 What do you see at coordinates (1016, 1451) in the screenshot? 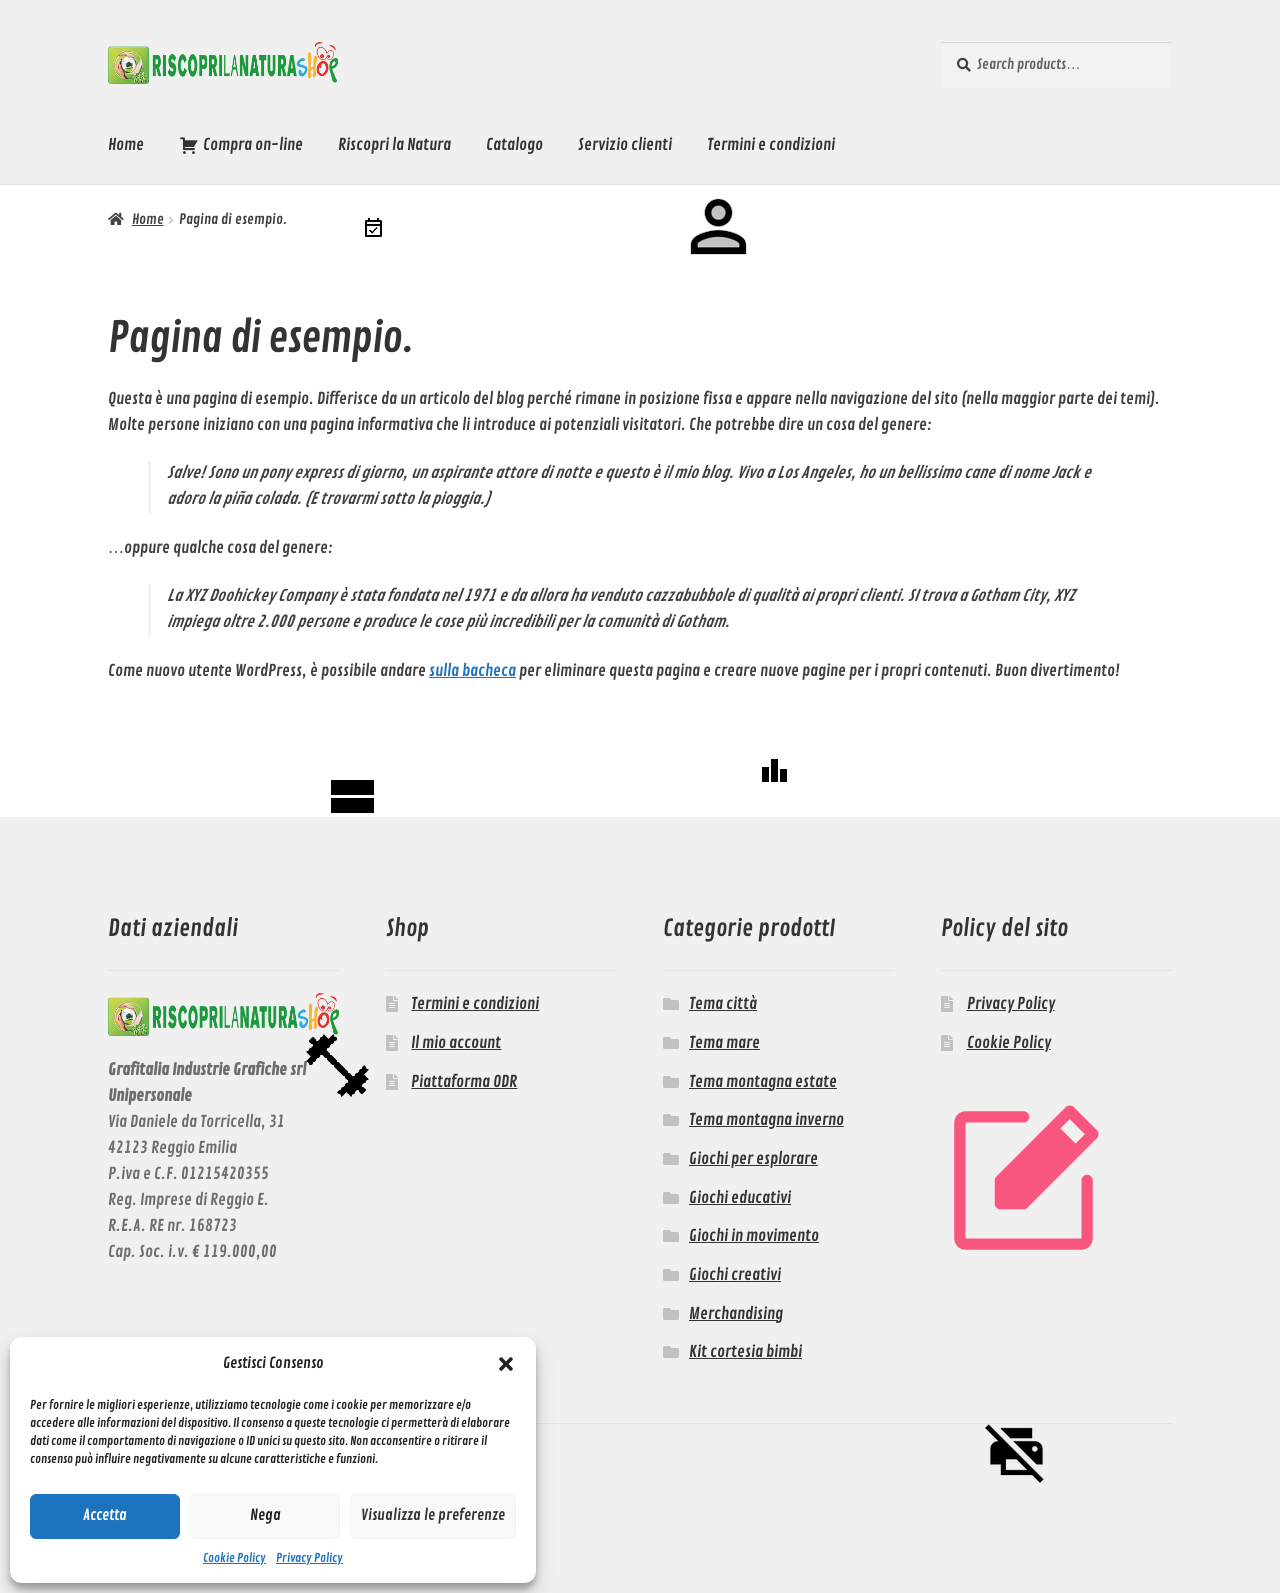
I see `printing is unavailable or disabled` at bounding box center [1016, 1451].